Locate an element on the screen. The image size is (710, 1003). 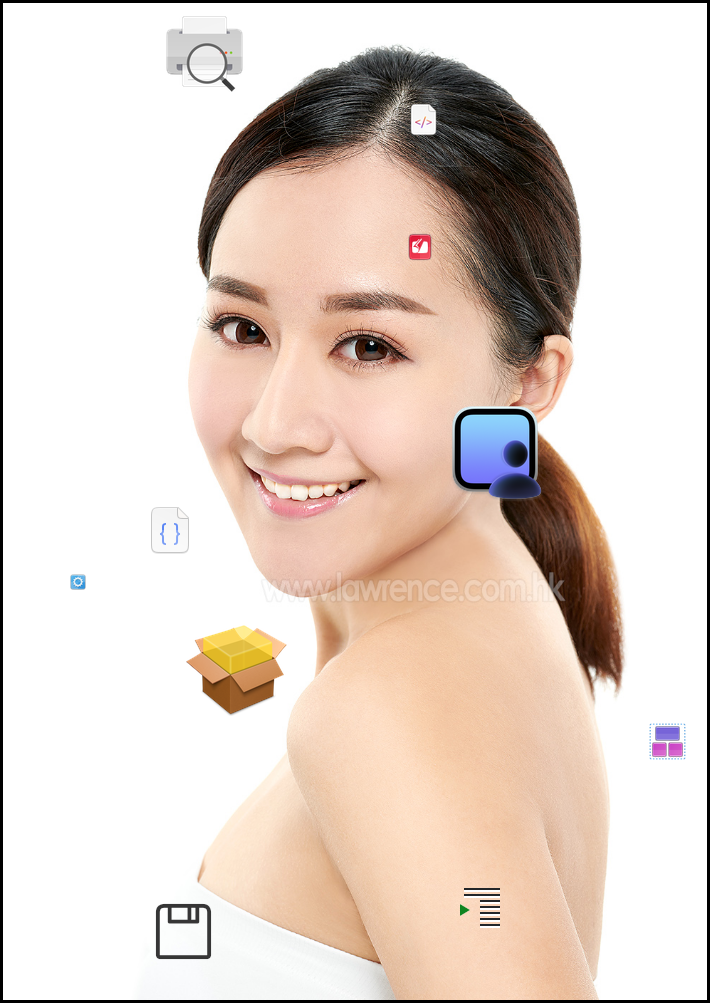
windows executable file (.exe) is located at coordinates (78, 582).